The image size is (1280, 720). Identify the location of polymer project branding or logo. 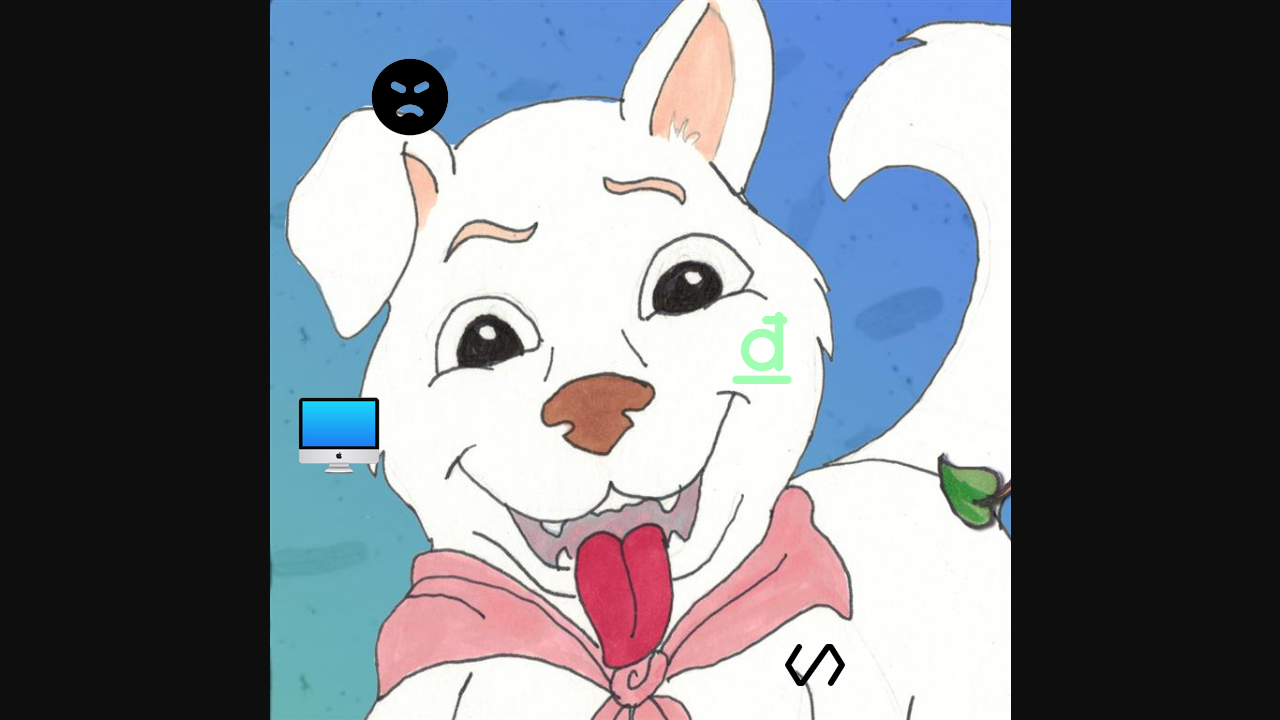
(815, 665).